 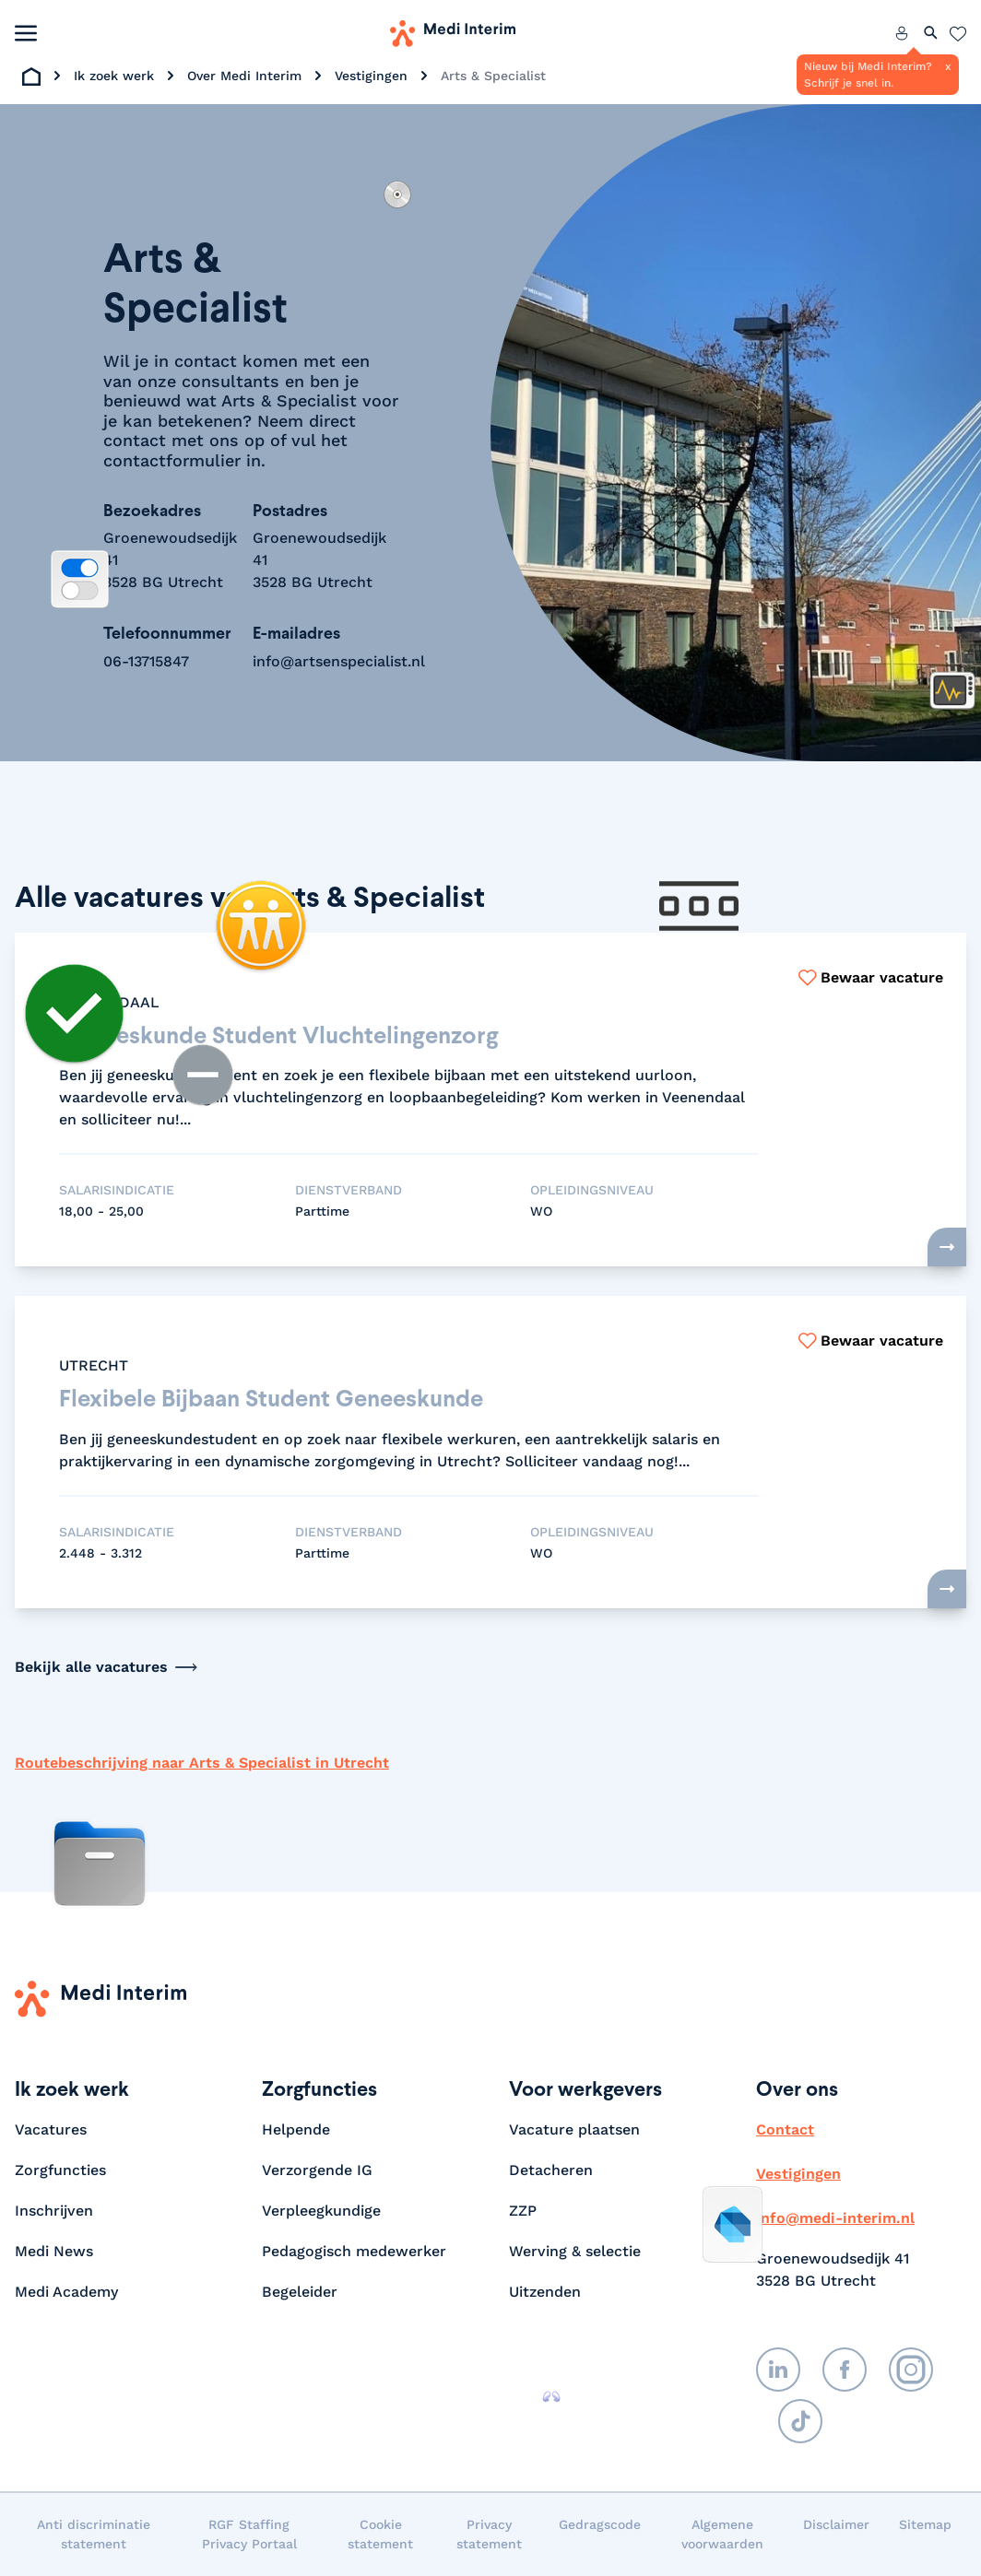 I want to click on open find my friends, so click(x=261, y=925).